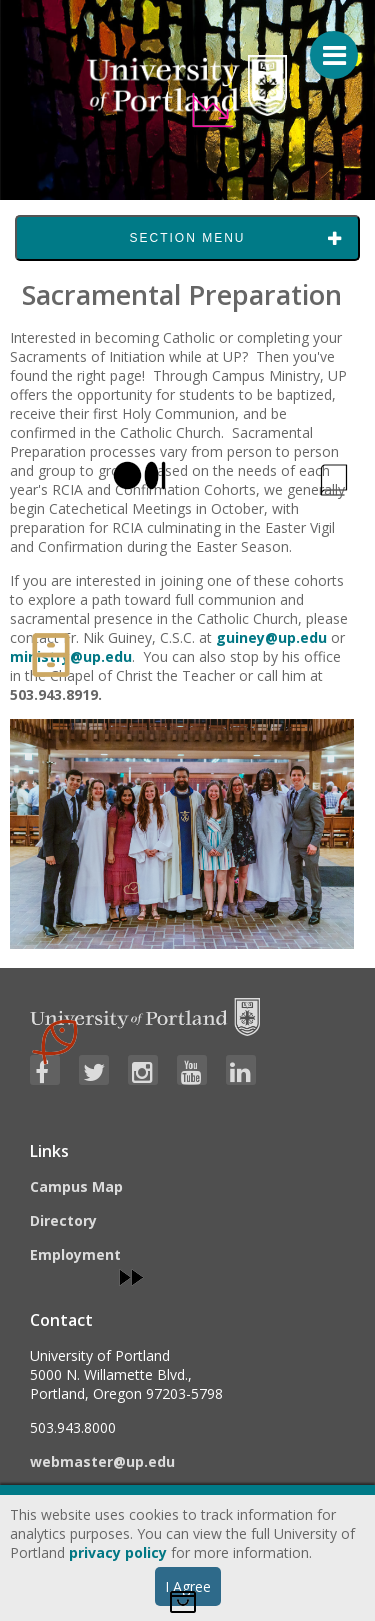 The height and width of the screenshot is (1621, 375). I want to click on open a book or reading view, so click(334, 480).